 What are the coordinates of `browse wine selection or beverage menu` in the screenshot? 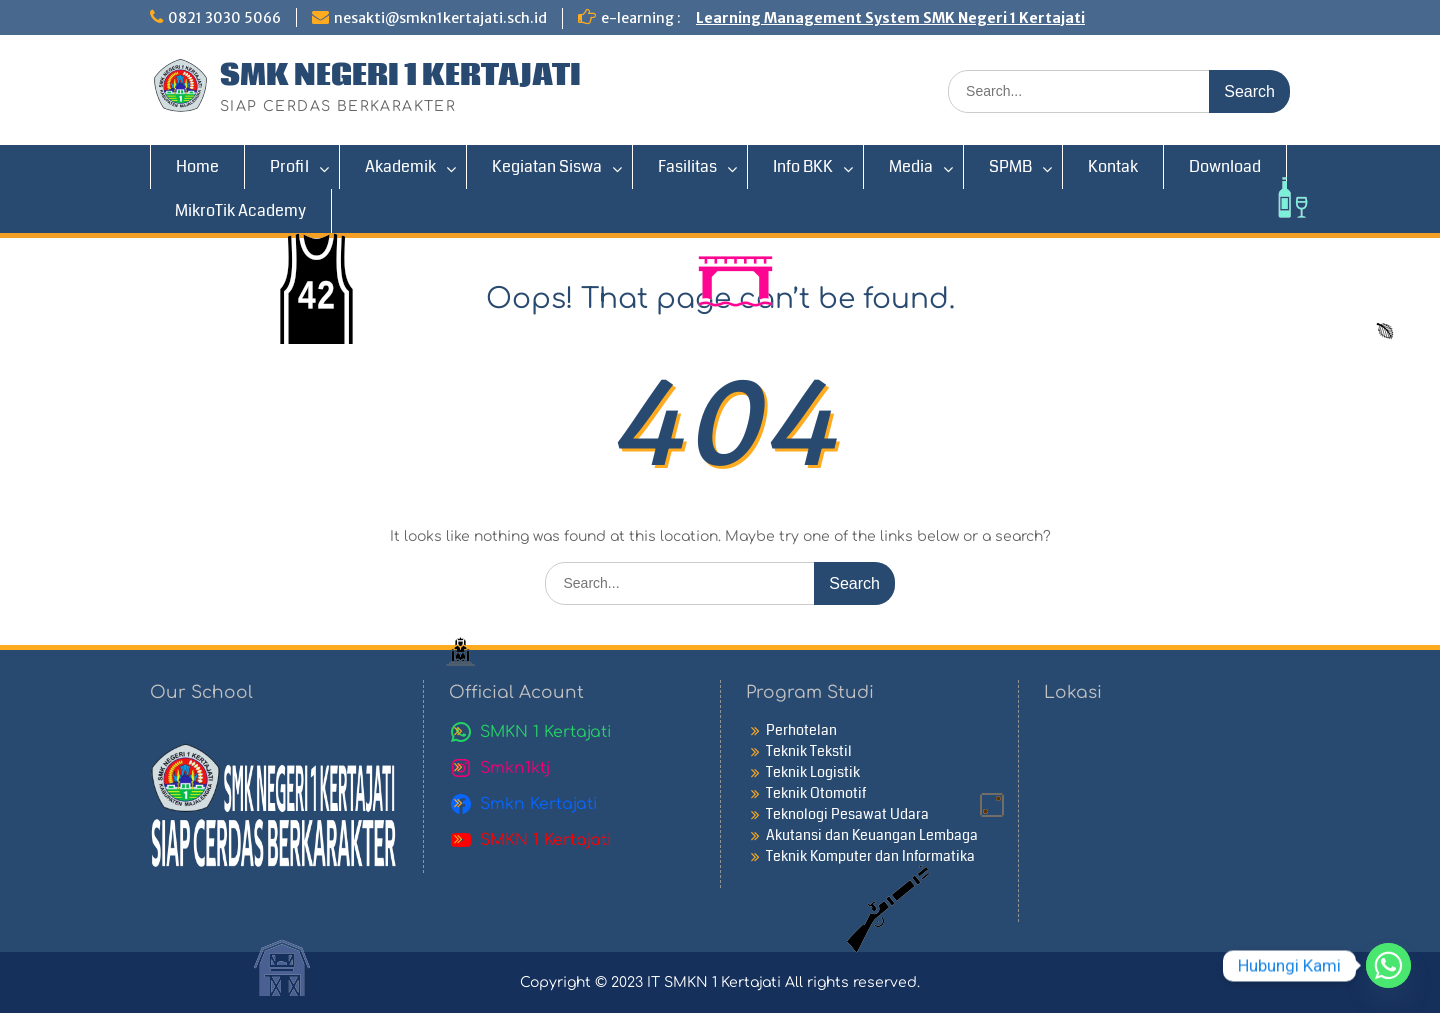 It's located at (1293, 197).